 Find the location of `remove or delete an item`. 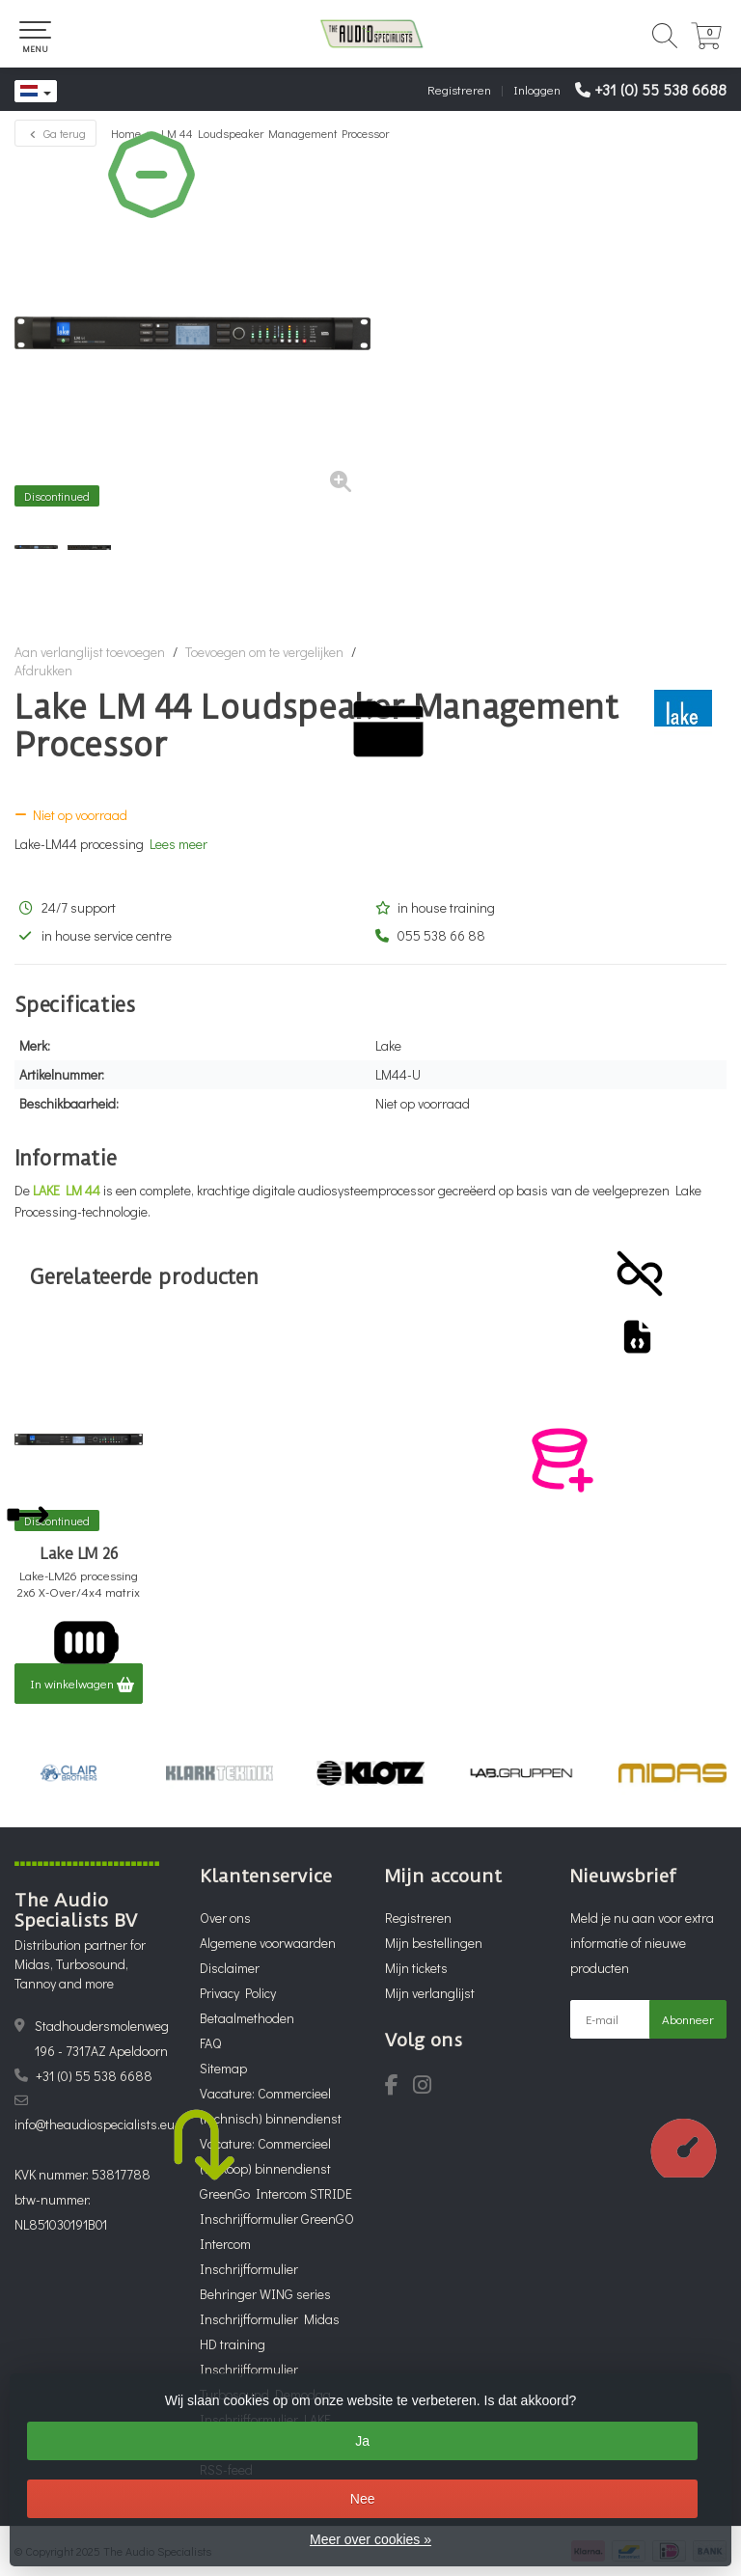

remove or delete an item is located at coordinates (151, 175).